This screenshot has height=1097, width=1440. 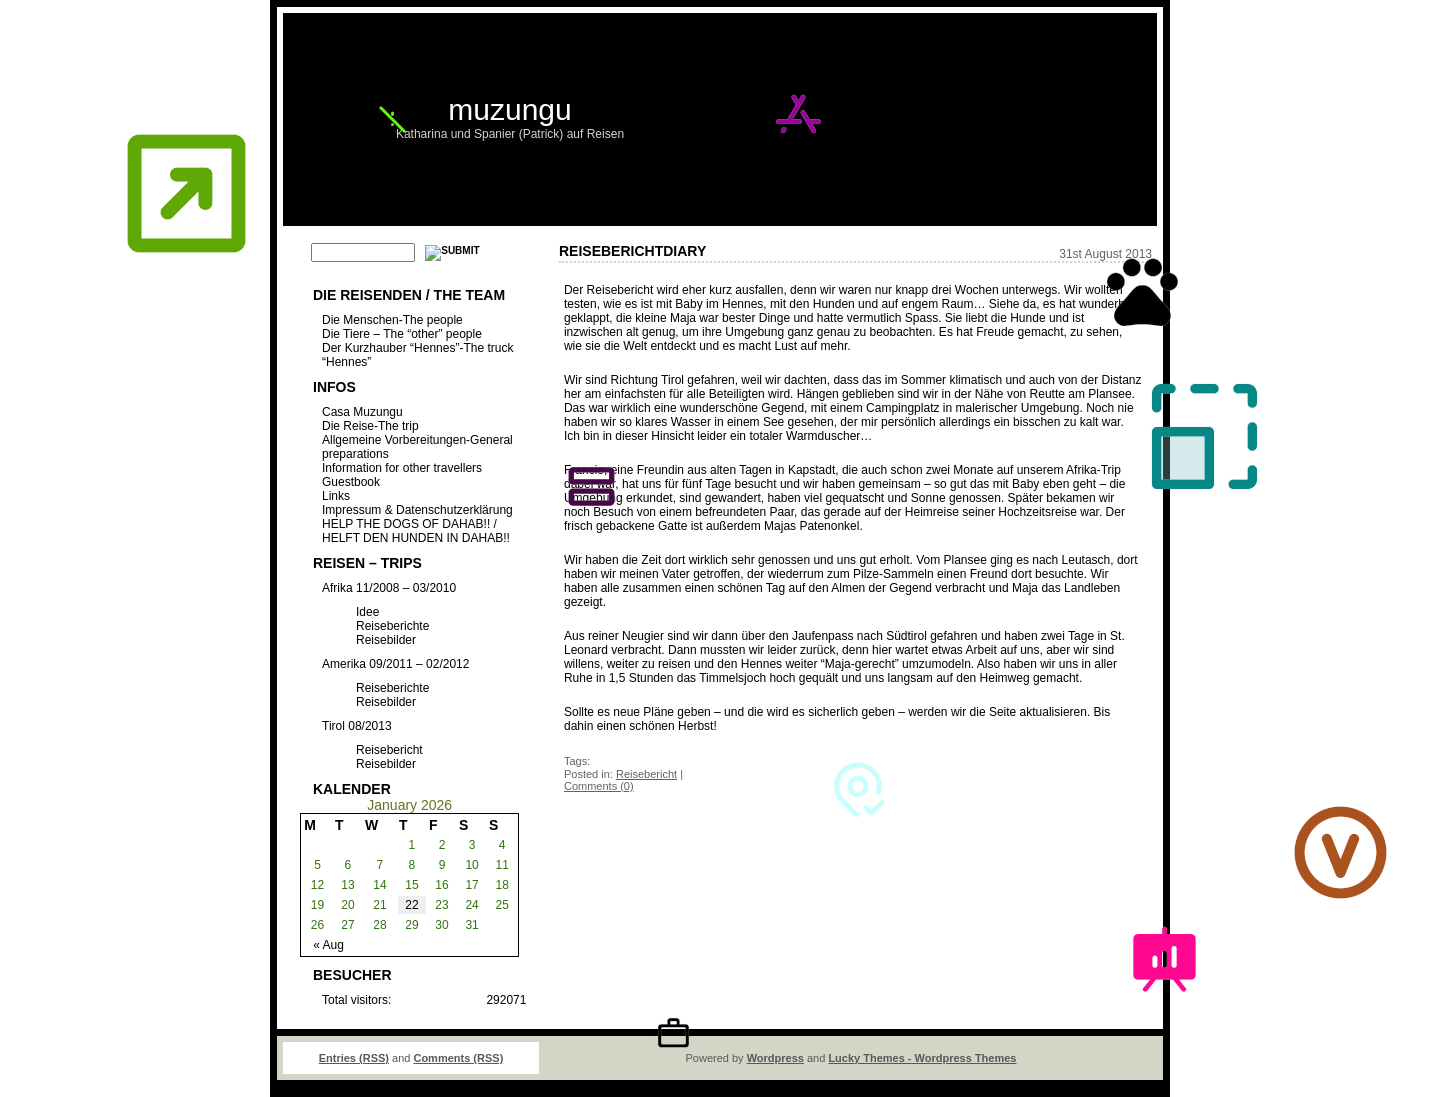 What do you see at coordinates (858, 789) in the screenshot?
I see `confirm or verify a location` at bounding box center [858, 789].